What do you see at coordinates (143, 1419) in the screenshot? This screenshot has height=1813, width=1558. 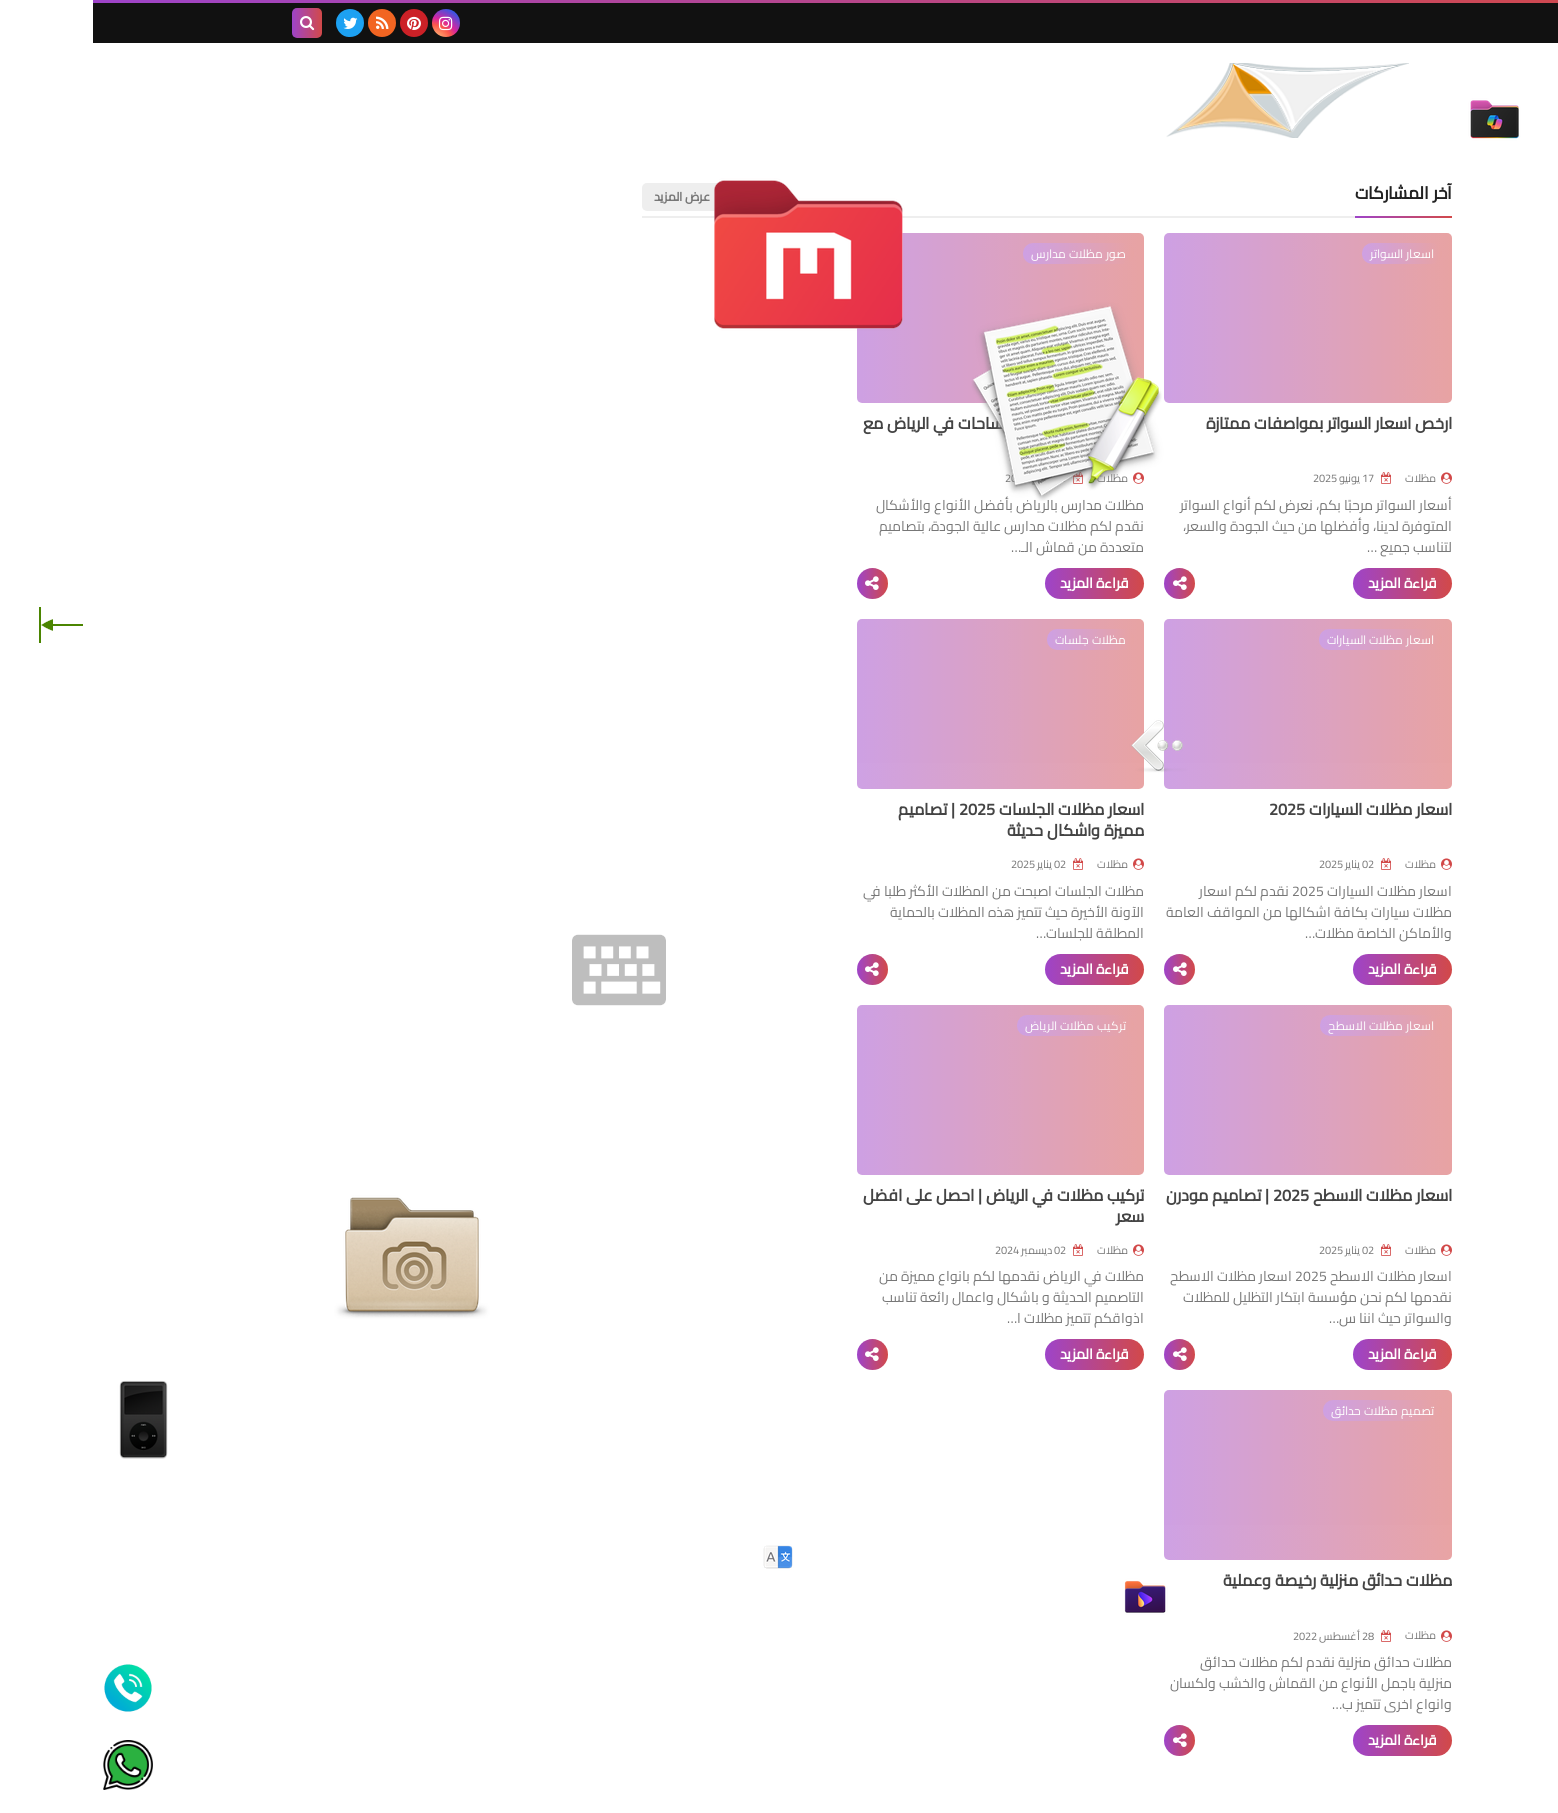 I see `iPod classic device icon` at bounding box center [143, 1419].